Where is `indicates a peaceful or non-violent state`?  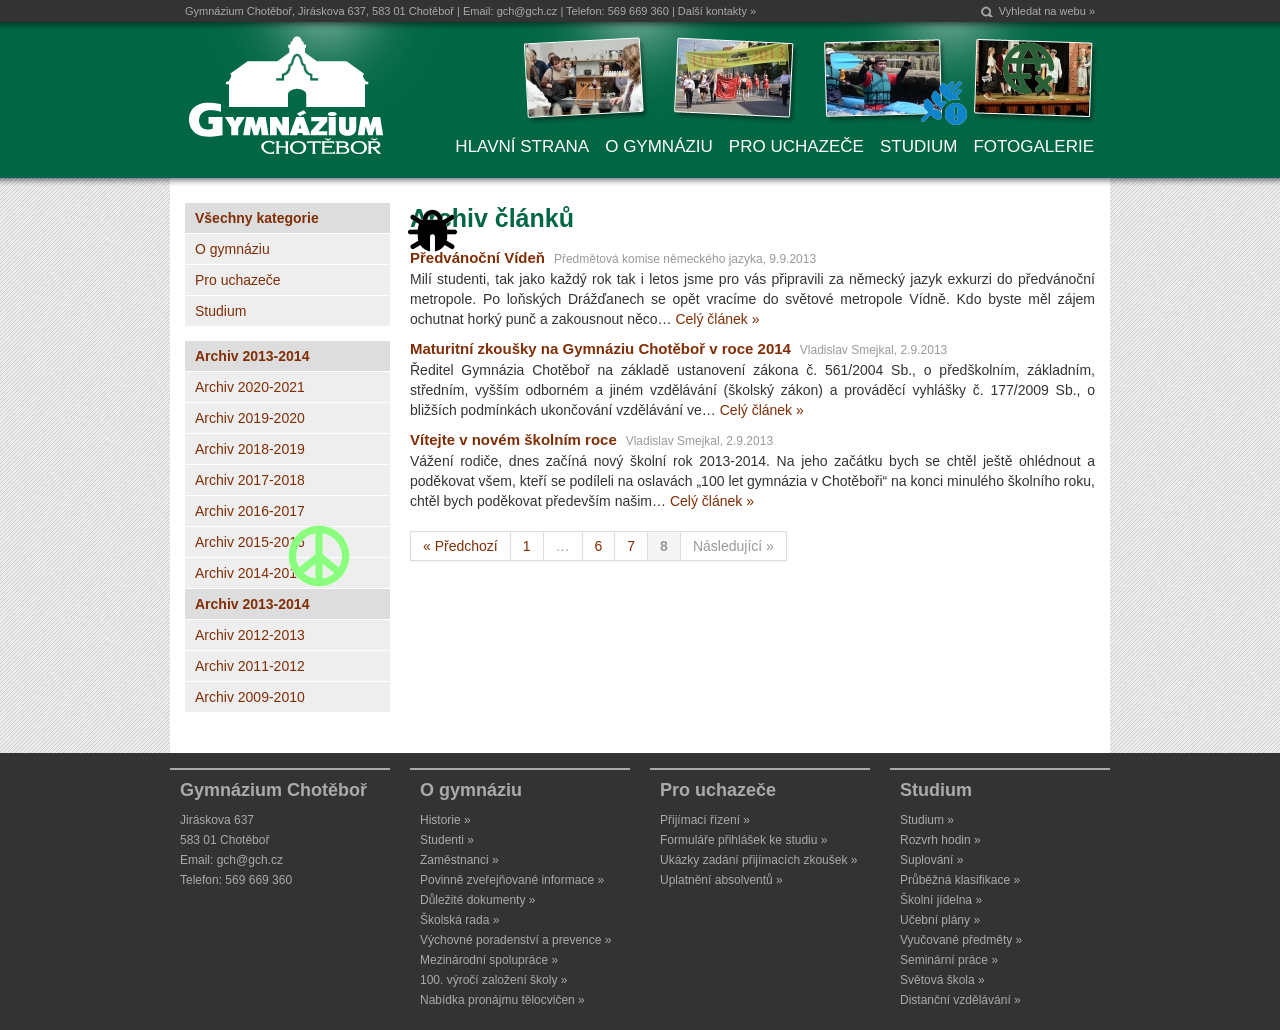
indicates a peaceful or non-violent state is located at coordinates (319, 556).